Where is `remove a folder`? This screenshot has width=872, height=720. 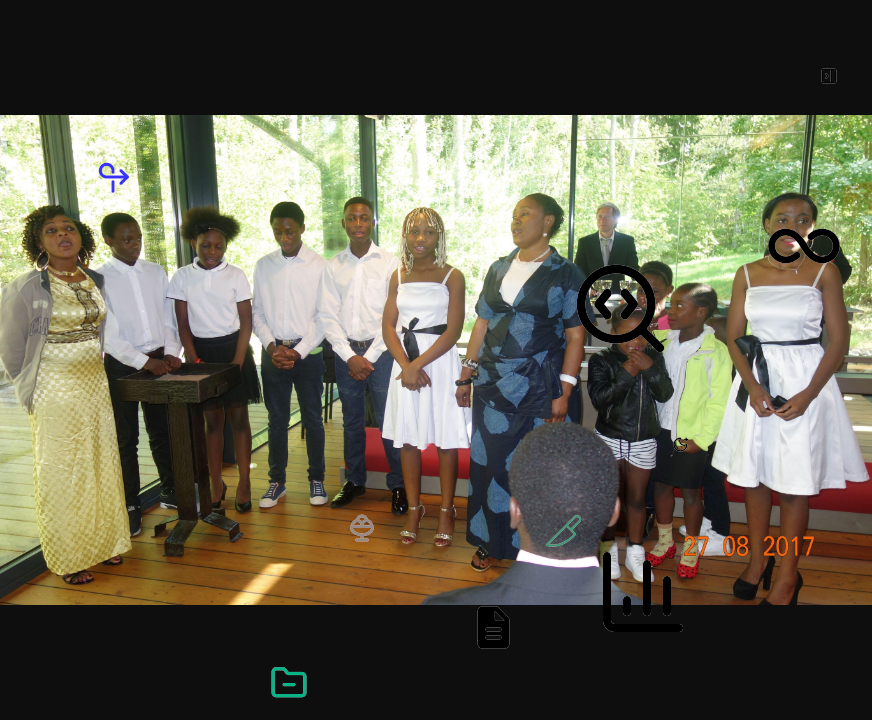
remove a folder is located at coordinates (289, 683).